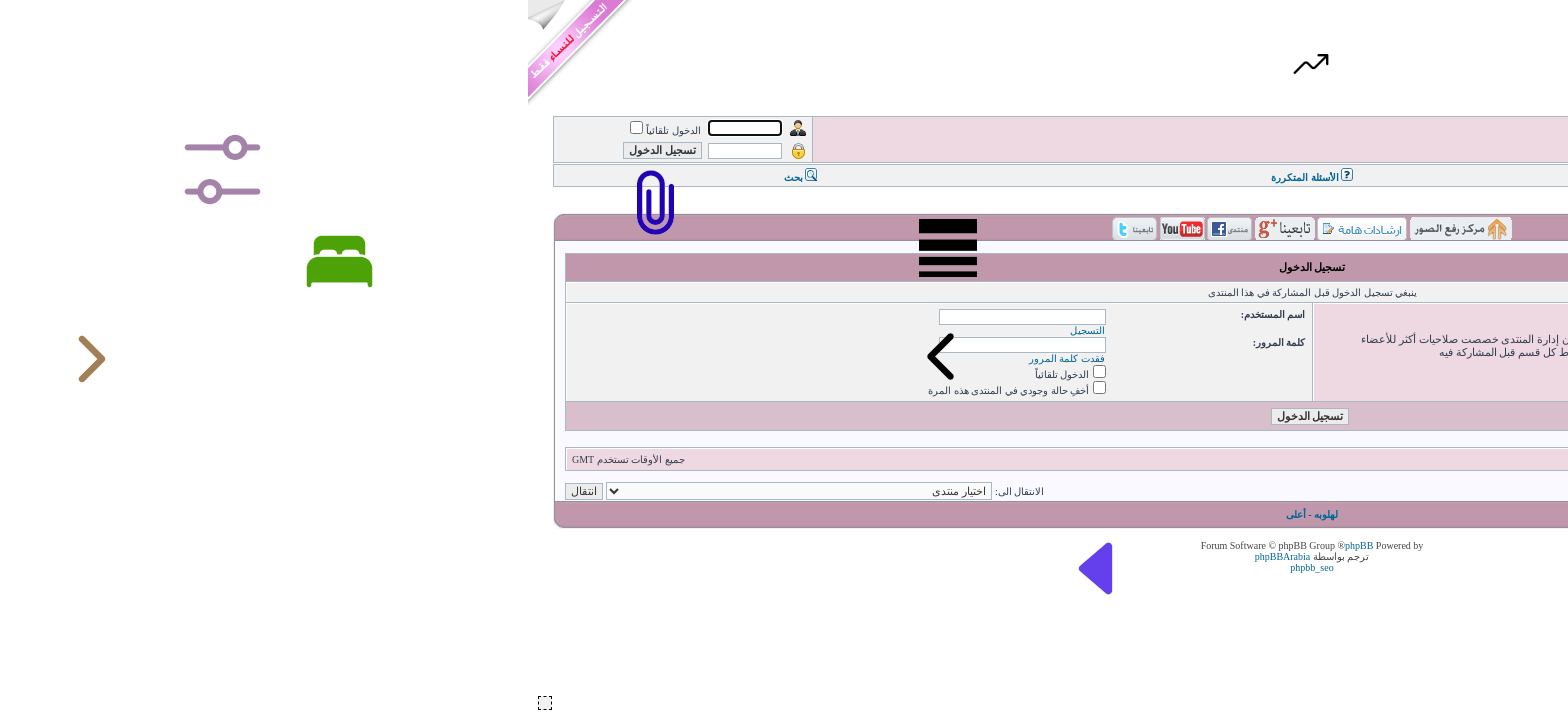  Describe the element at coordinates (940, 356) in the screenshot. I see `go back to the previous screen` at that location.